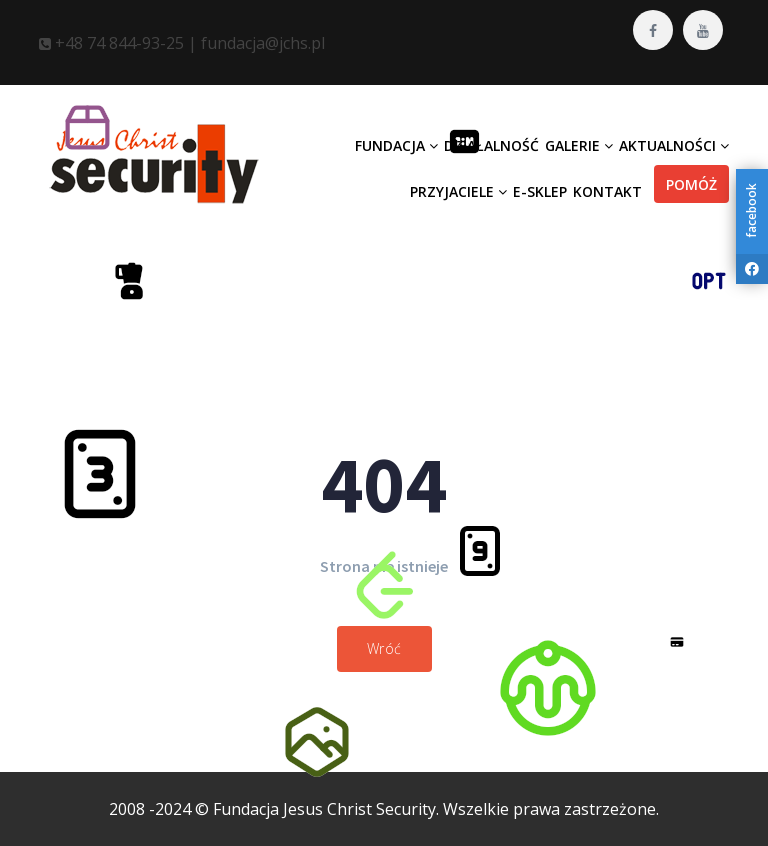  What do you see at coordinates (677, 642) in the screenshot?
I see `manage your payment methods` at bounding box center [677, 642].